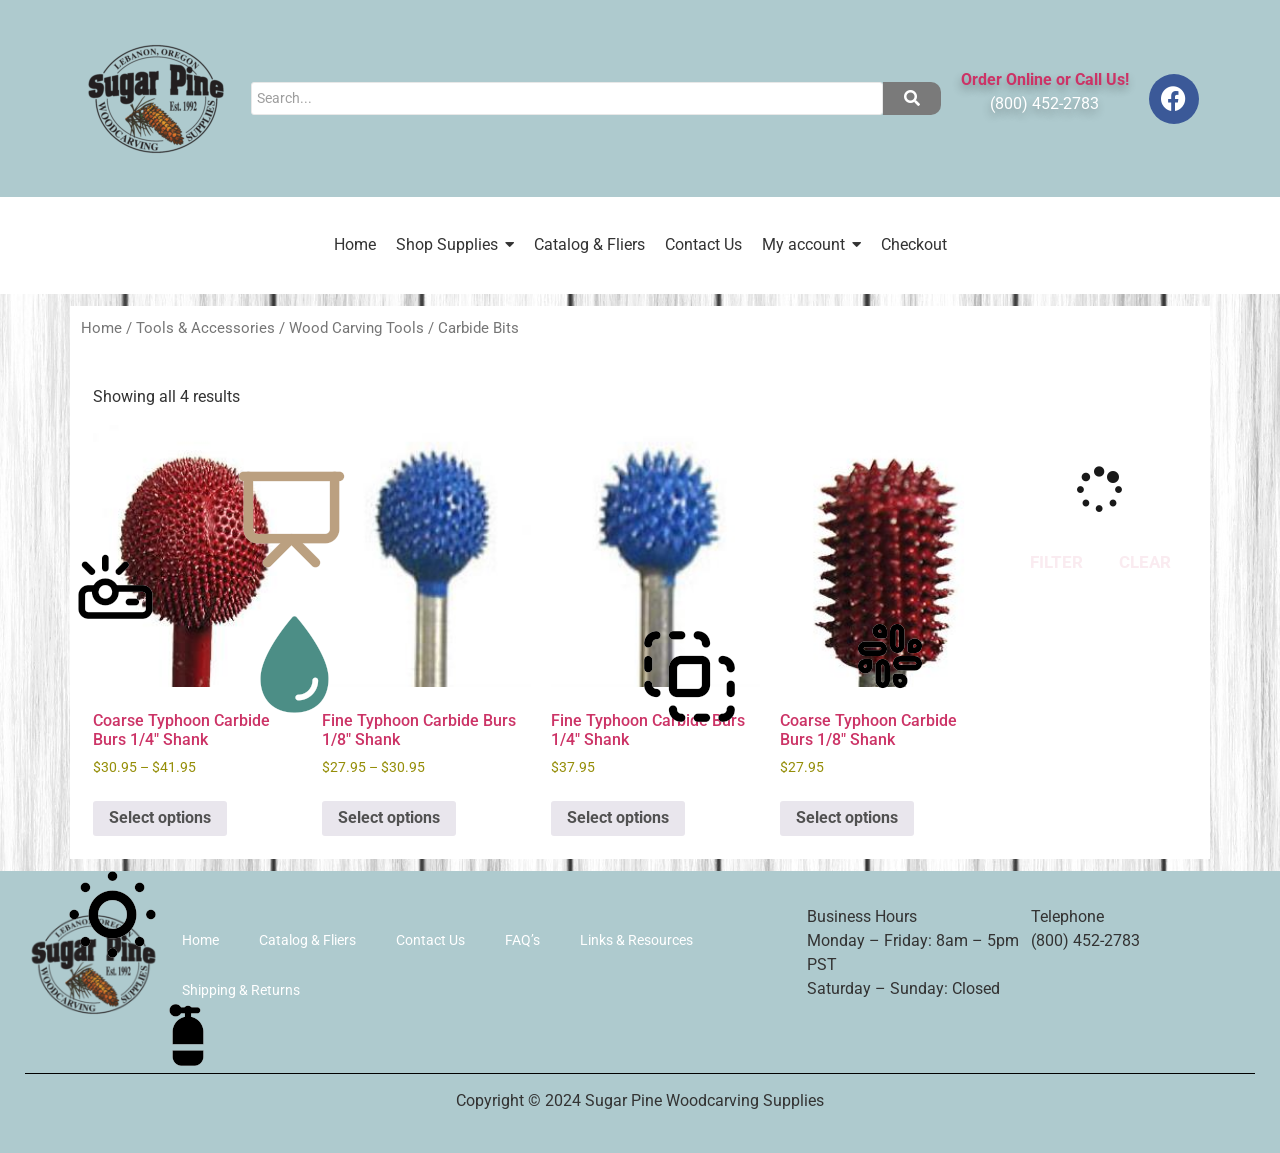 The height and width of the screenshot is (1153, 1280). Describe the element at coordinates (115, 588) in the screenshot. I see `connect to a projector or external display` at that location.